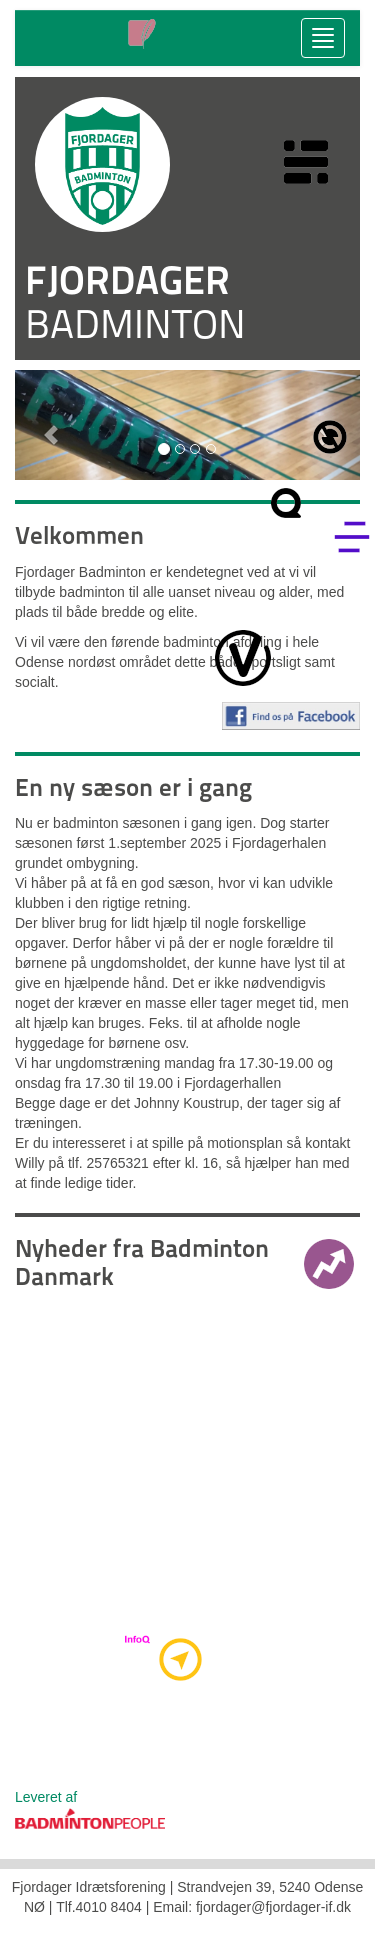 The width and height of the screenshot is (375, 1935). Describe the element at coordinates (243, 658) in the screenshot. I see `semantic versioning (semver) logo` at that location.